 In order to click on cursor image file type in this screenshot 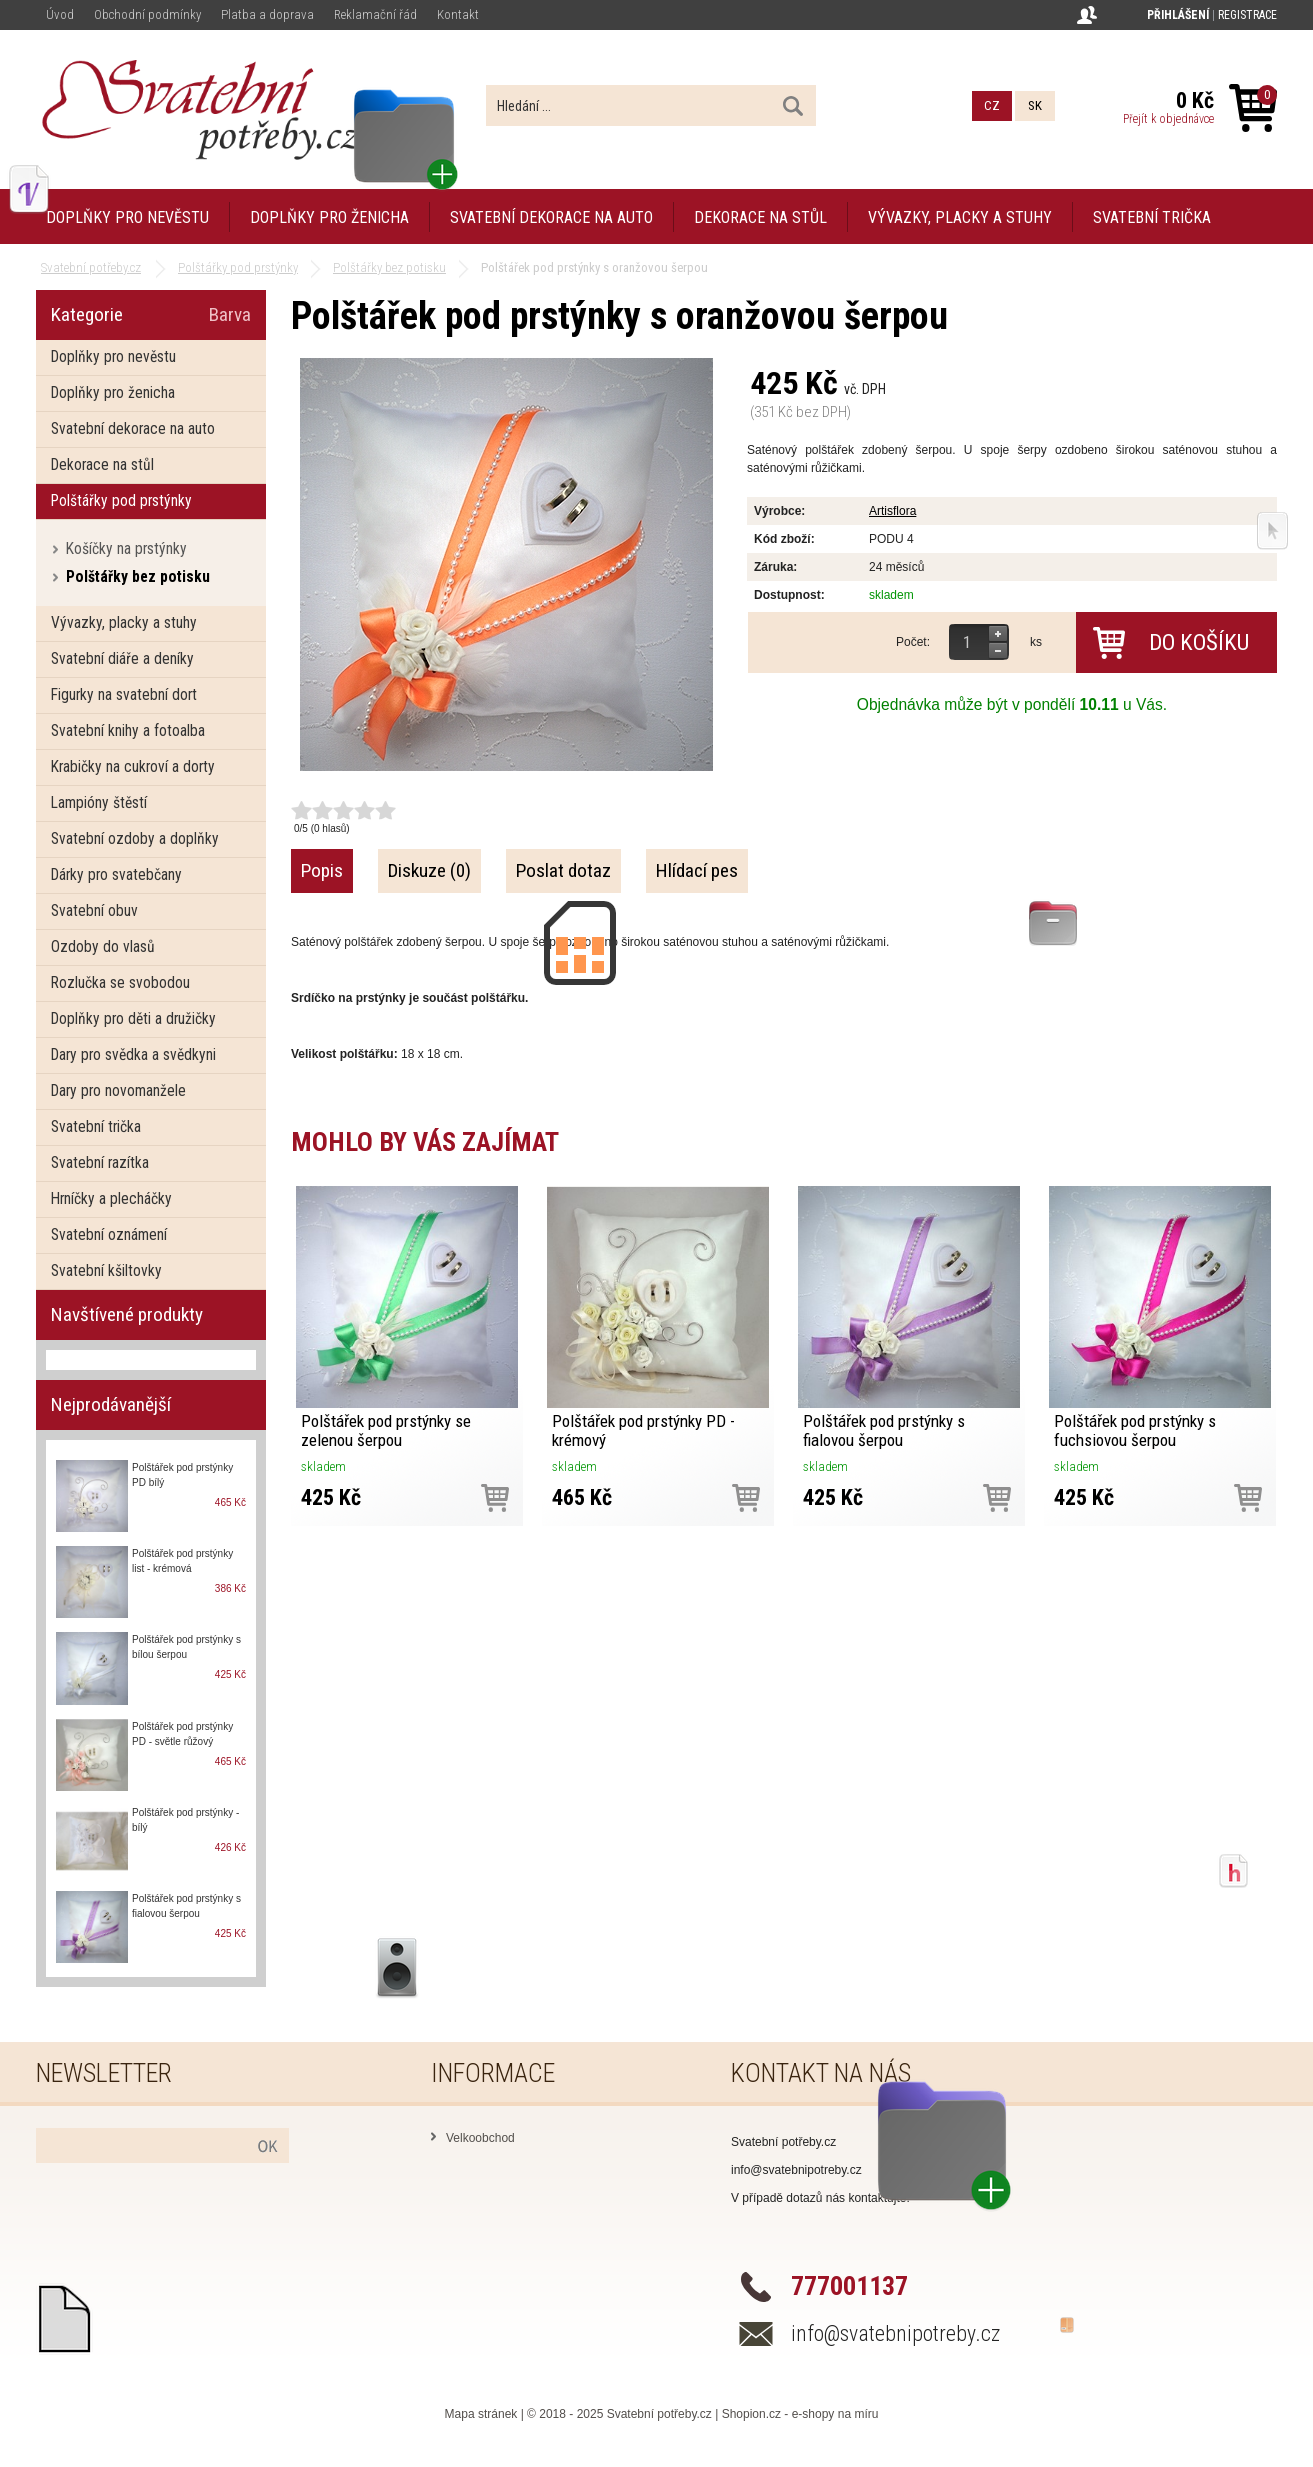, I will do `click(1272, 530)`.